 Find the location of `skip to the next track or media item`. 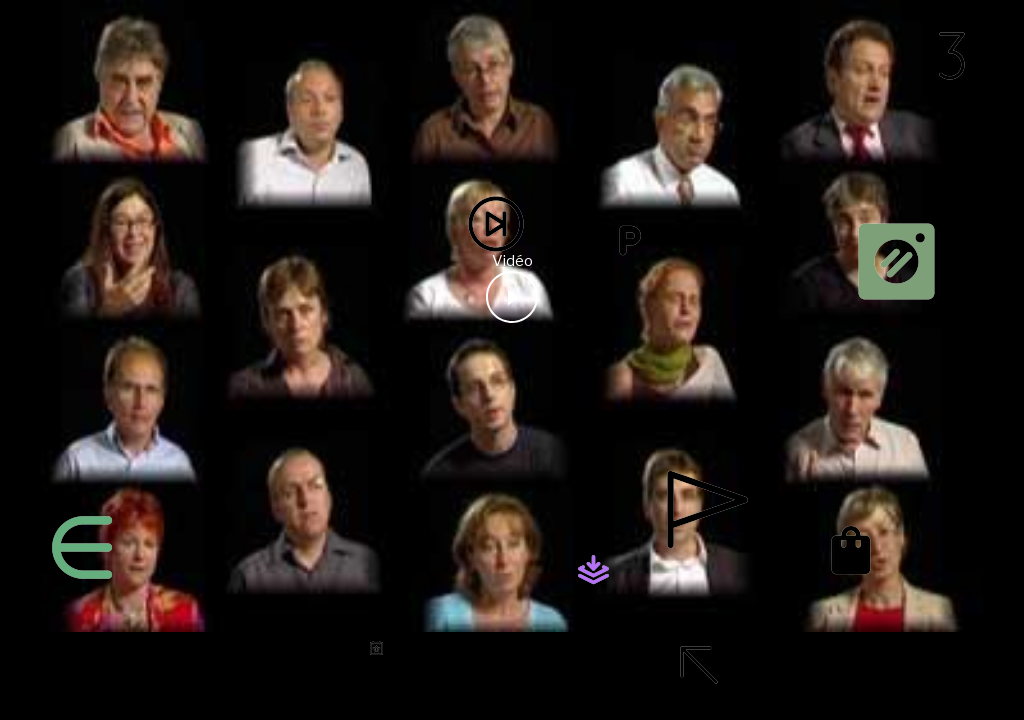

skip to the next track or media item is located at coordinates (496, 224).